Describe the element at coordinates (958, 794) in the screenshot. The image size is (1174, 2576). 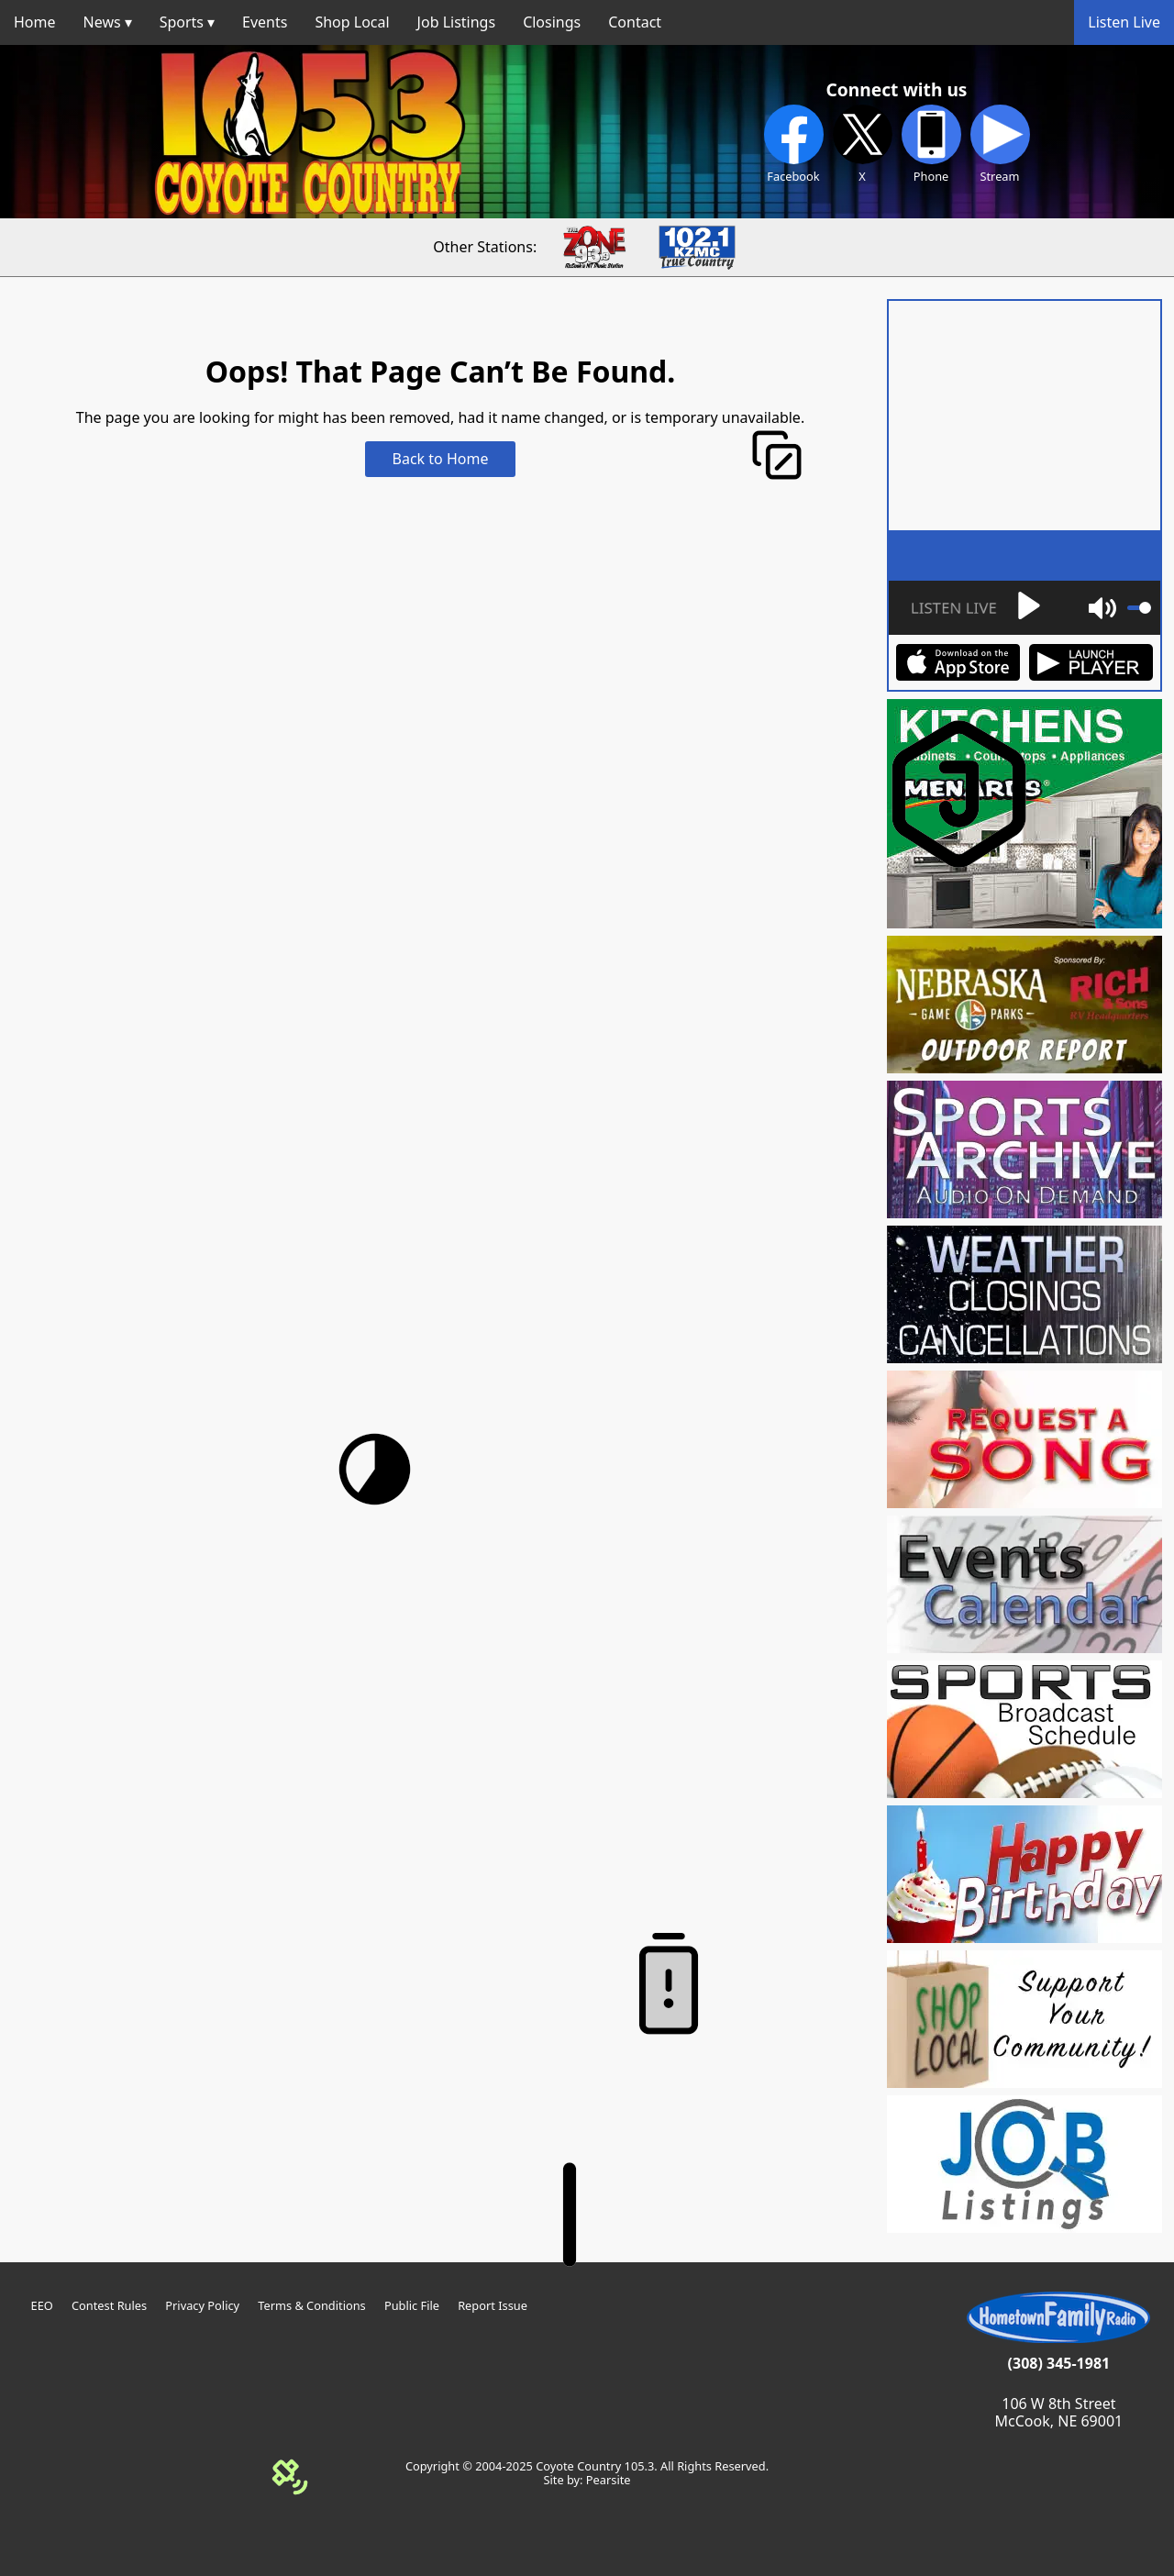
I see `app or service icon with "J" branding` at that location.